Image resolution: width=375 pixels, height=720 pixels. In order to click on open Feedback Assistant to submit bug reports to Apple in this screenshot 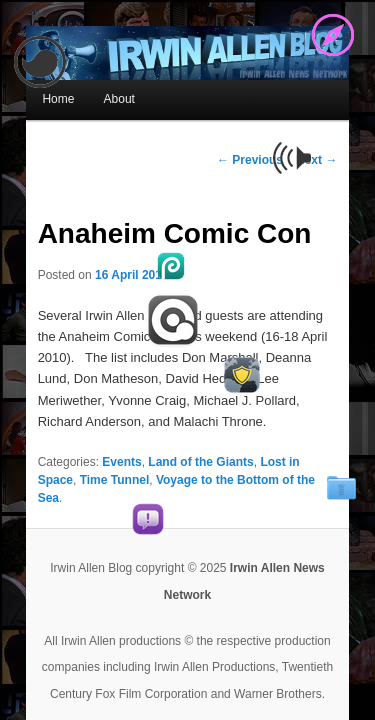, I will do `click(148, 519)`.